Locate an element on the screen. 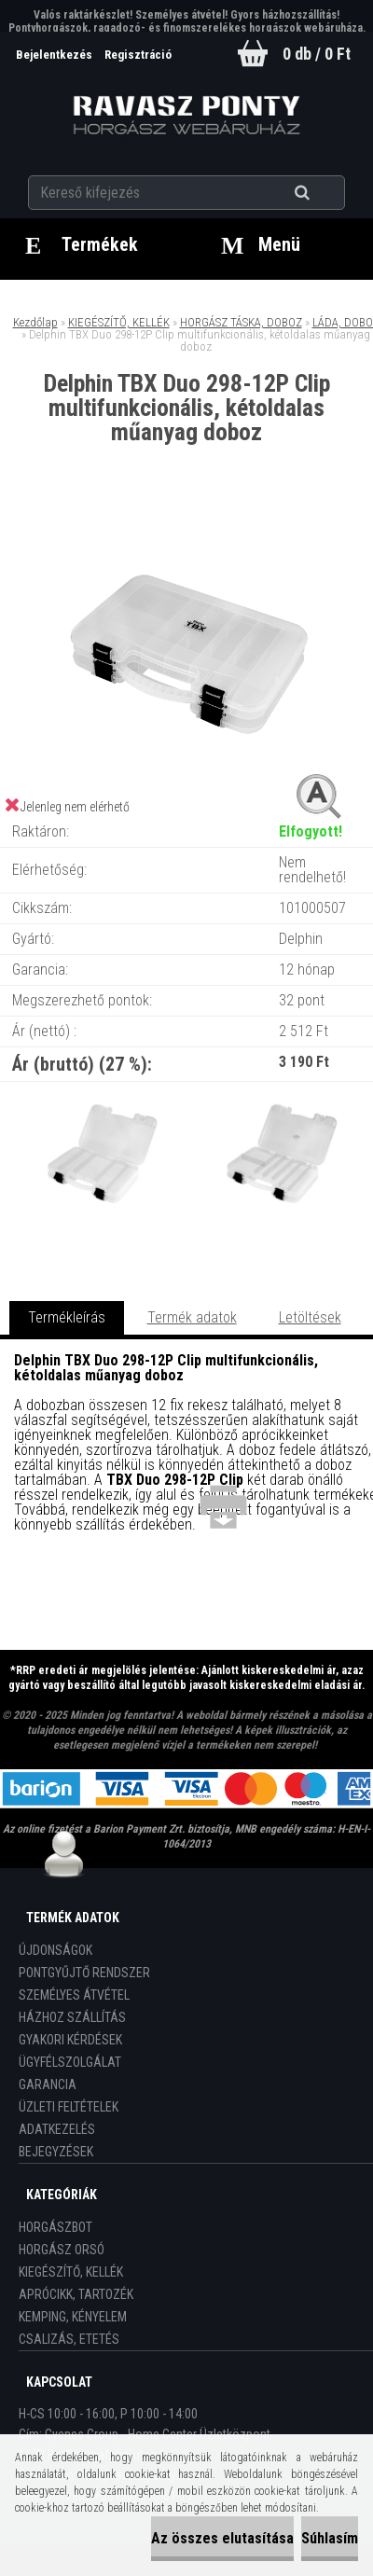 This screenshot has width=373, height=2576. search for files or documents is located at coordinates (319, 796).